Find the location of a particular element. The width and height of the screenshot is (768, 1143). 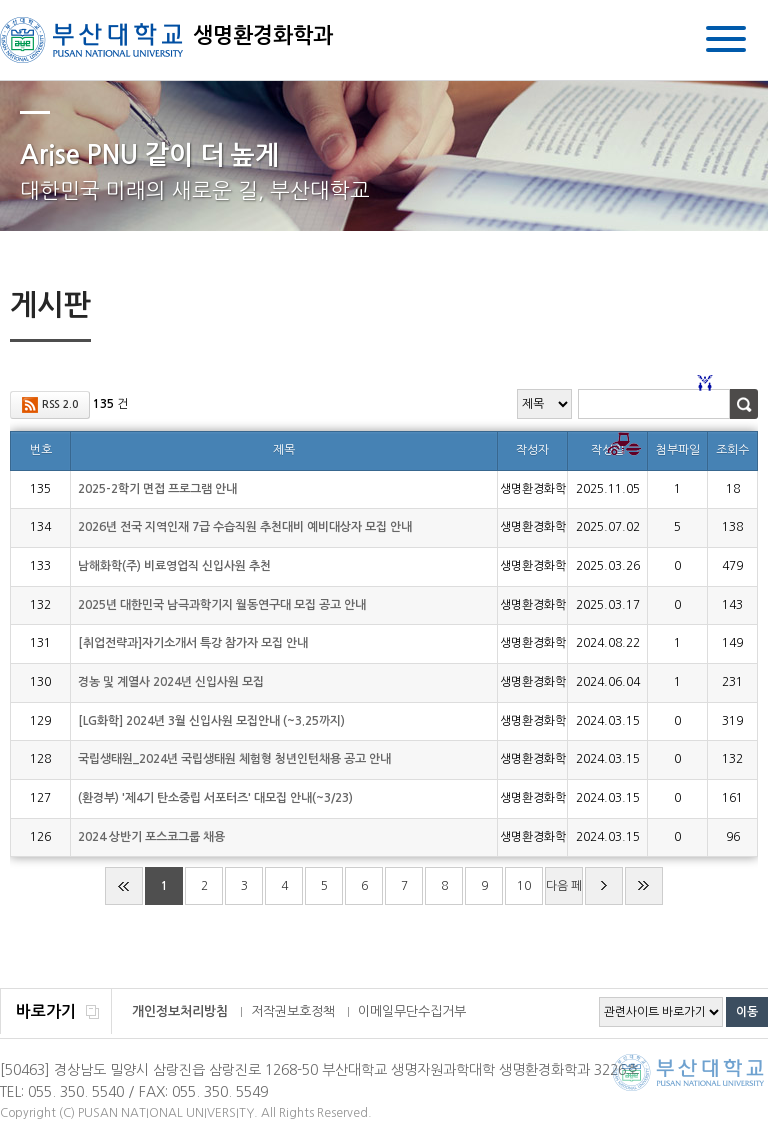

the lovers tarot card in a fortune telling or divination app is located at coordinates (705, 383).